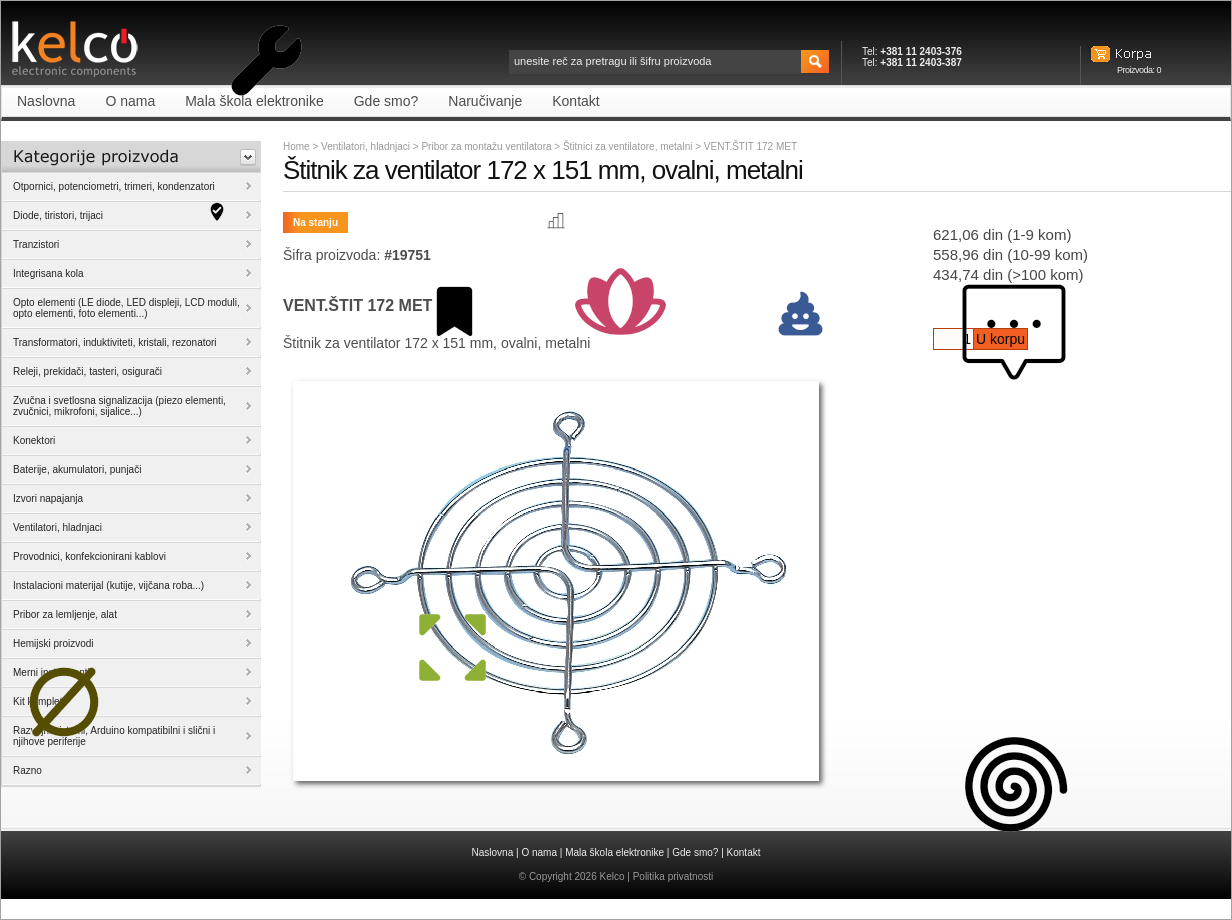 This screenshot has width=1232, height=920. Describe the element at coordinates (556, 221) in the screenshot. I see `view analytics or statistics` at that location.